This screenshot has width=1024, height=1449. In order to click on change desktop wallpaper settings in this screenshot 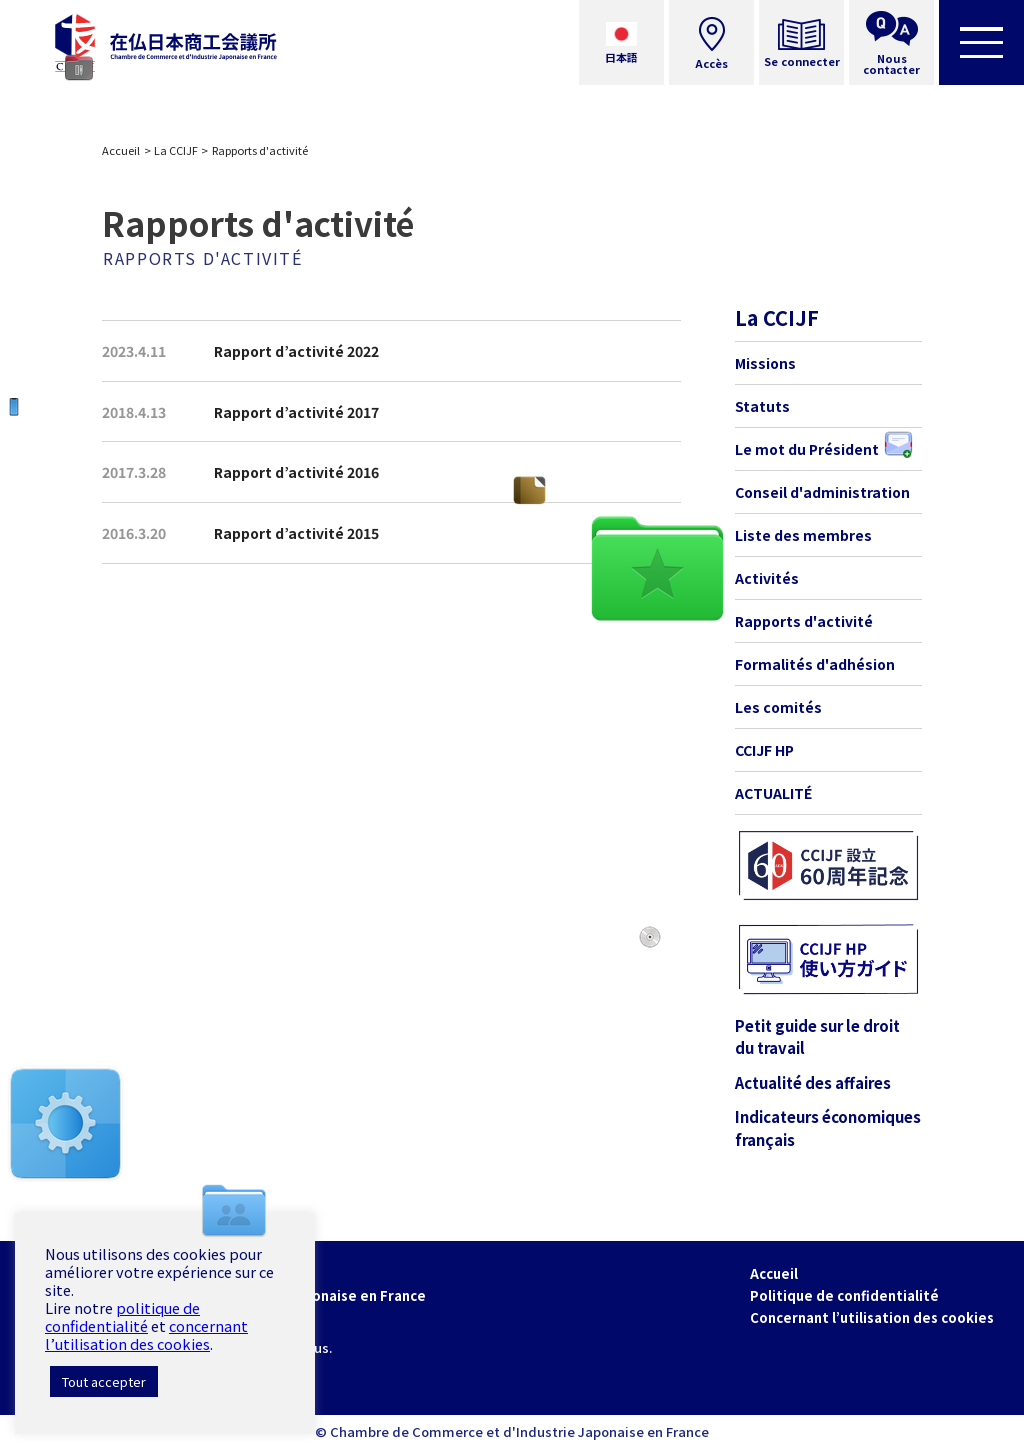, I will do `click(529, 489)`.